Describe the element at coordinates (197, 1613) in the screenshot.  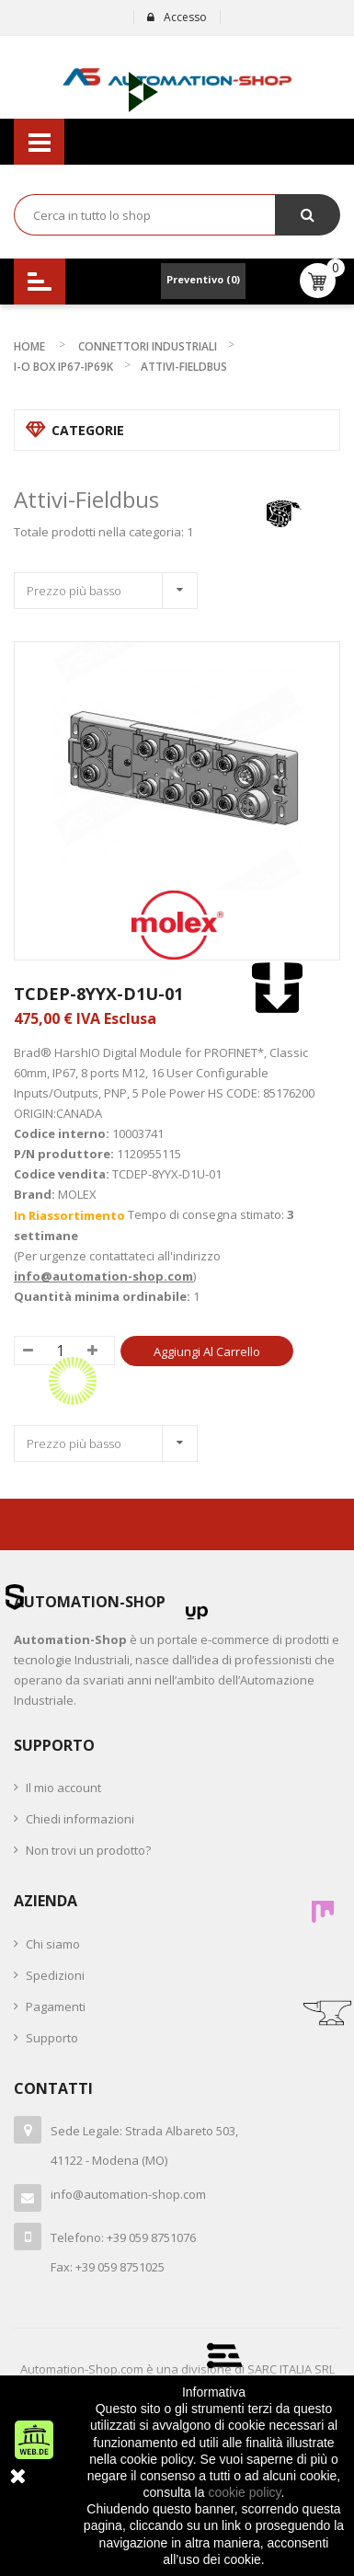
I see `visit the Uplabs design resources website` at that location.